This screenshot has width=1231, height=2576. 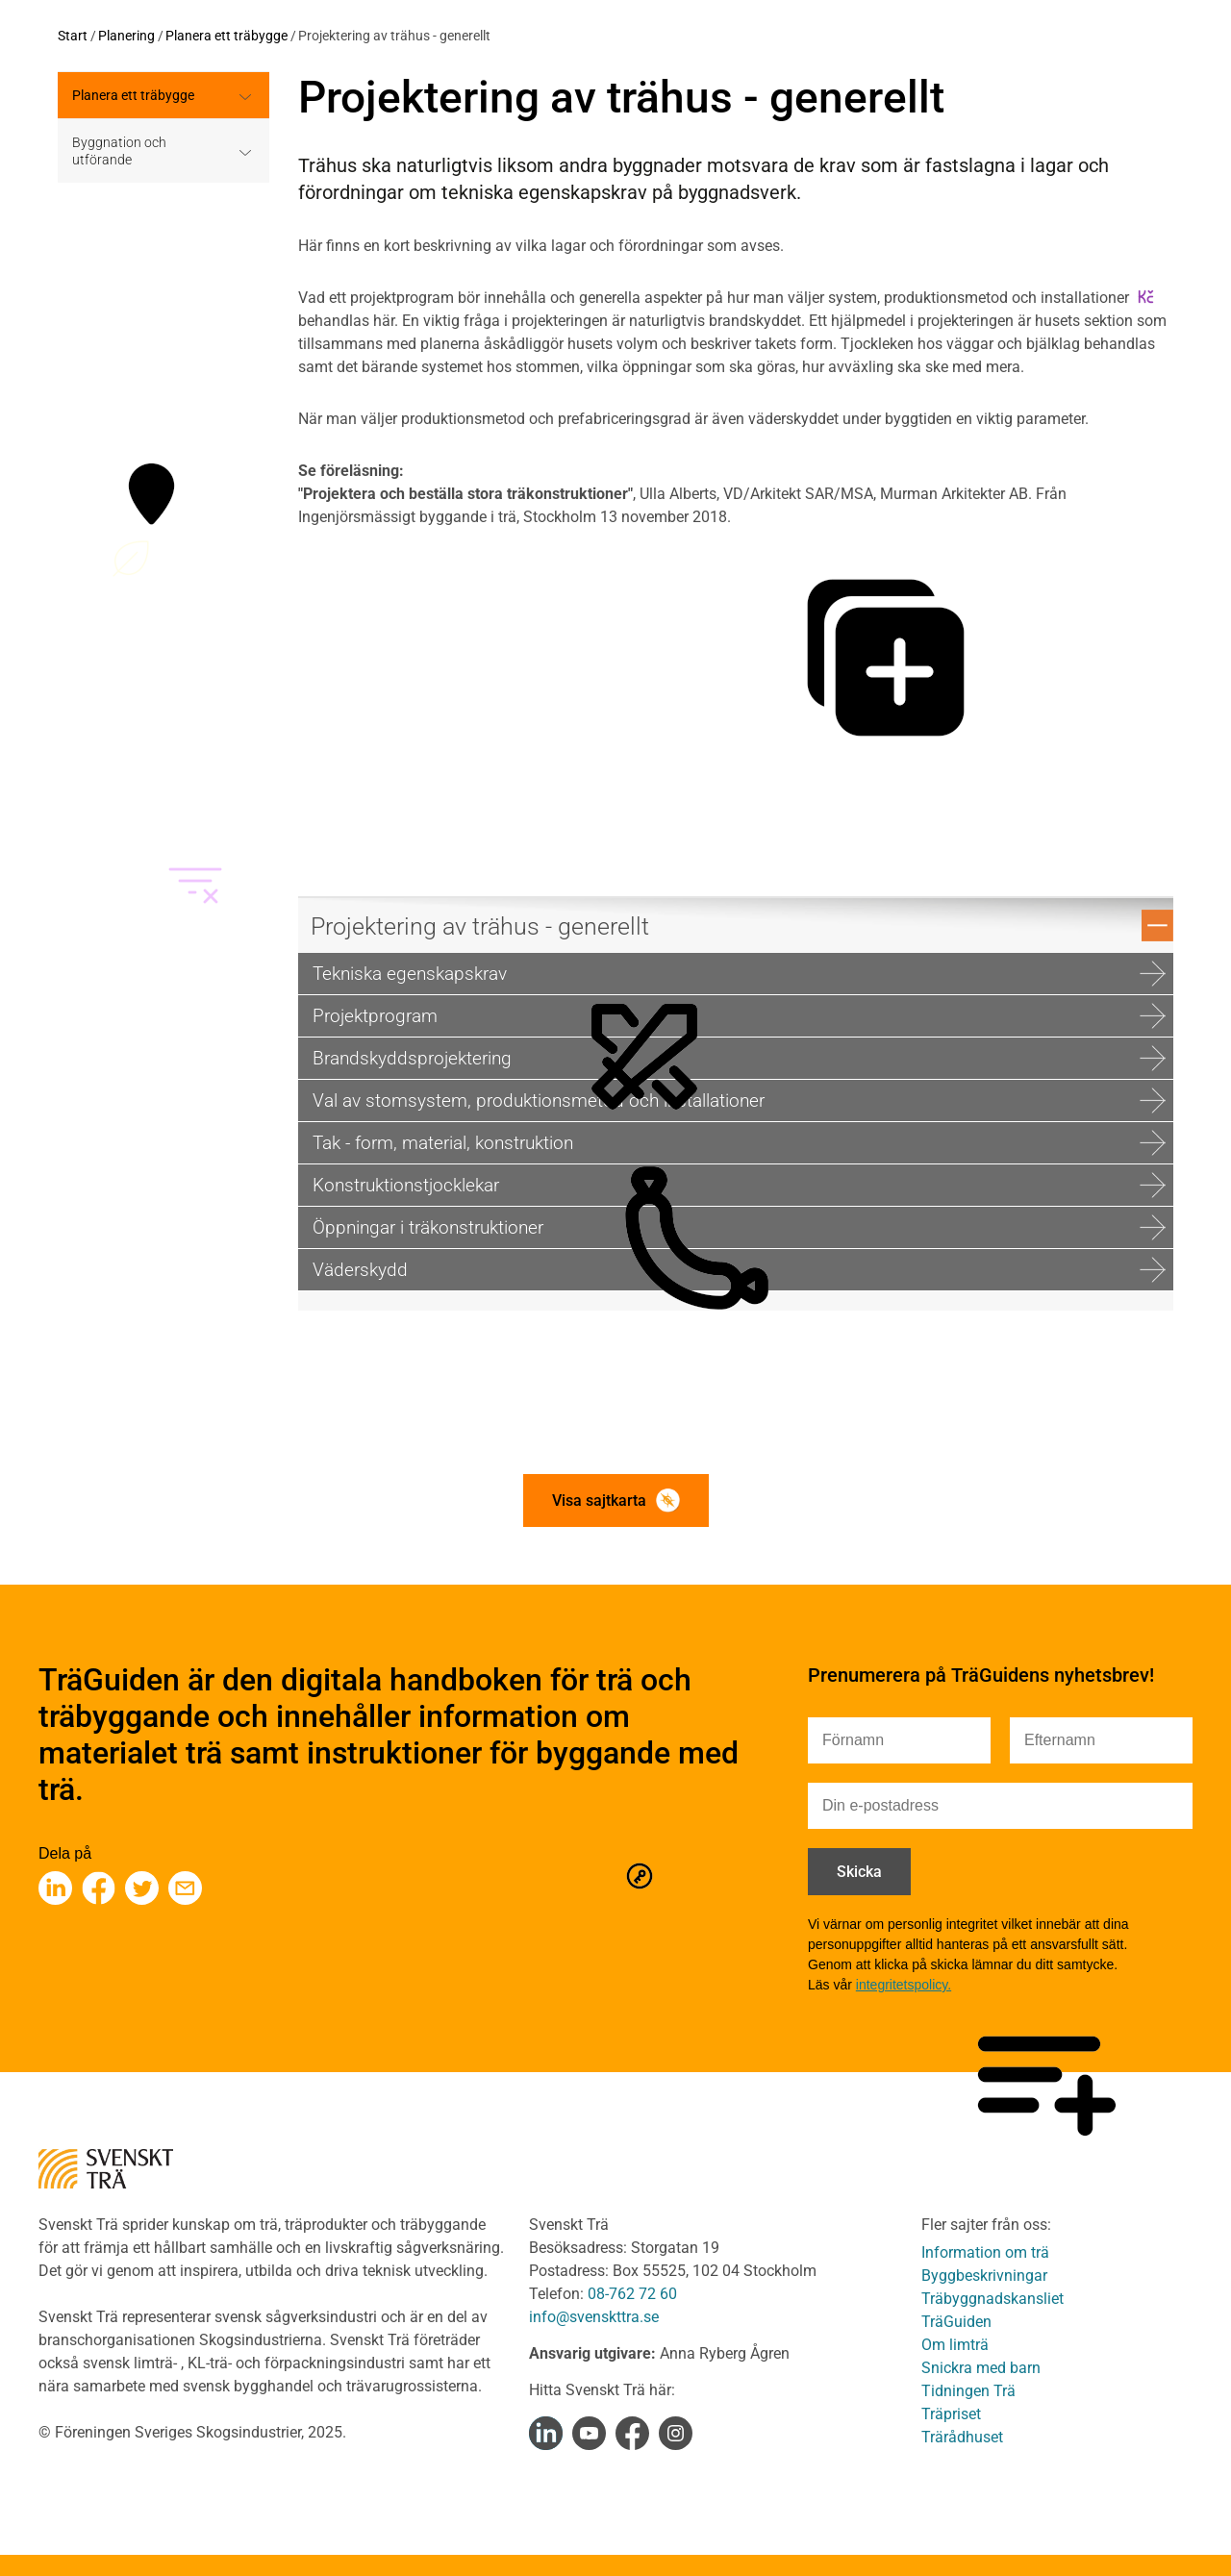 I want to click on clear all active filters, so click(x=195, y=879).